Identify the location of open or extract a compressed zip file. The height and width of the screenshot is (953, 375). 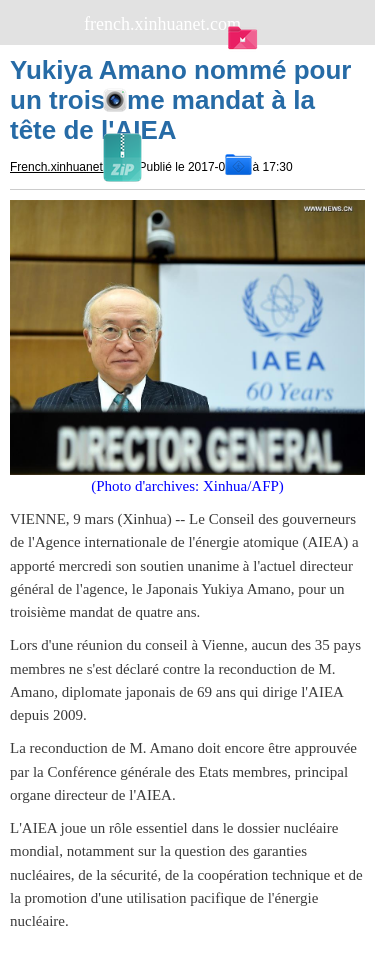
(122, 157).